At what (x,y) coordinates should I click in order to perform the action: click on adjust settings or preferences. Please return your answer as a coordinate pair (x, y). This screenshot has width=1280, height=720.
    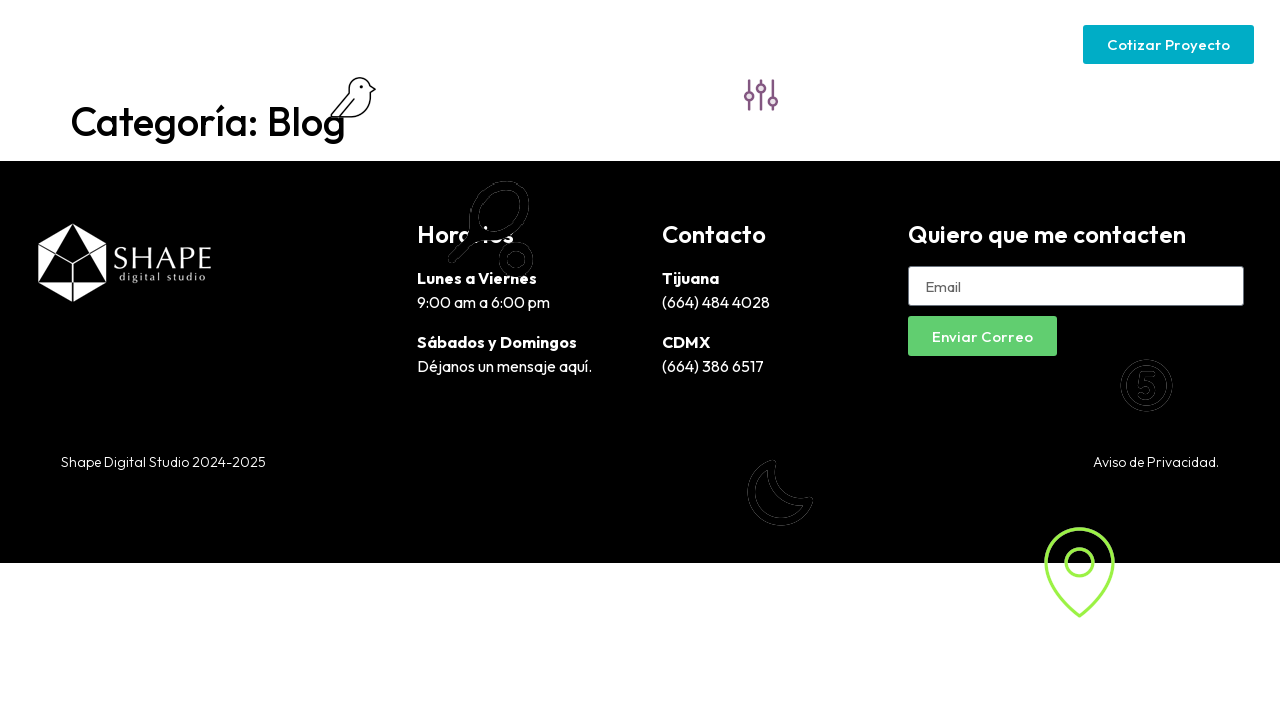
    Looking at the image, I should click on (761, 95).